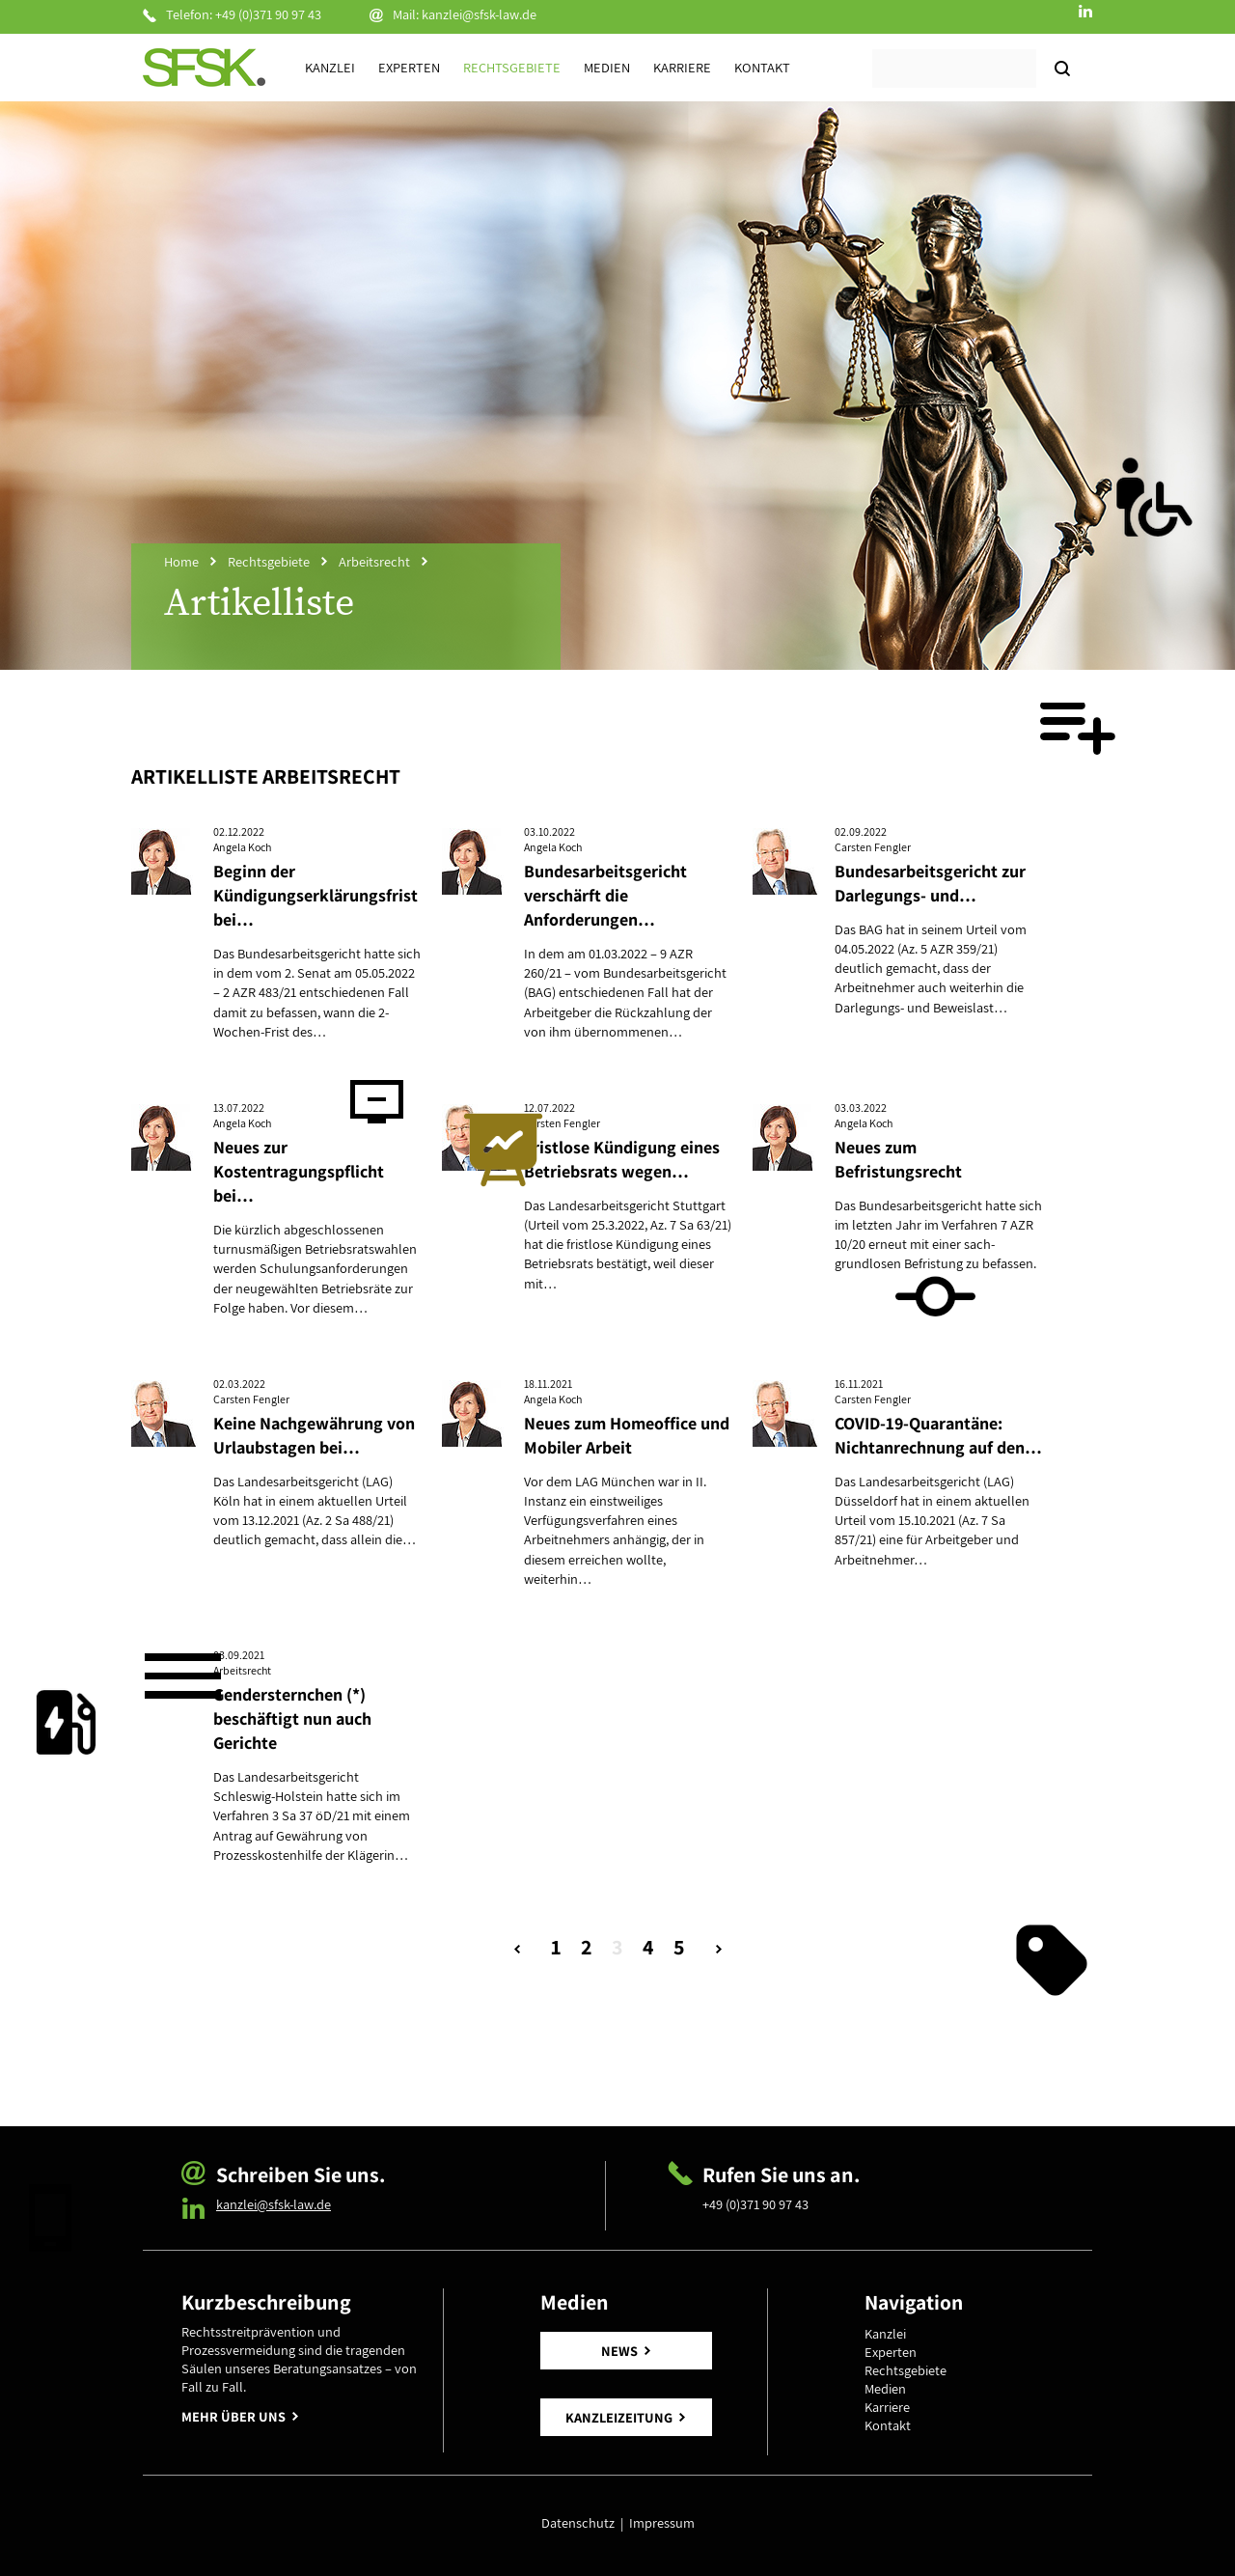 This screenshot has height=2576, width=1235. What do you see at coordinates (1152, 497) in the screenshot?
I see `wheelchair accessible pickup location` at bounding box center [1152, 497].